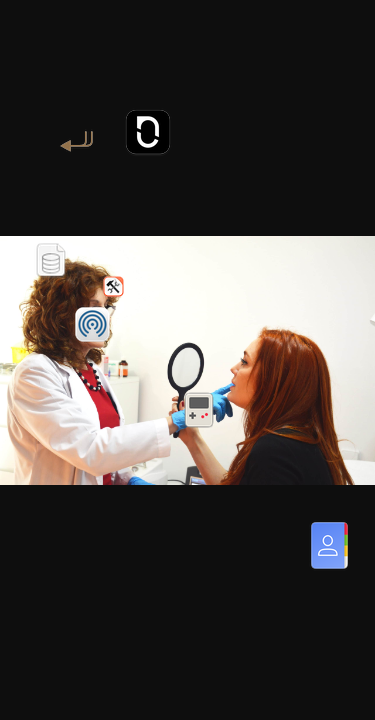  Describe the element at coordinates (329, 545) in the screenshot. I see `open contacts or address book app` at that location.